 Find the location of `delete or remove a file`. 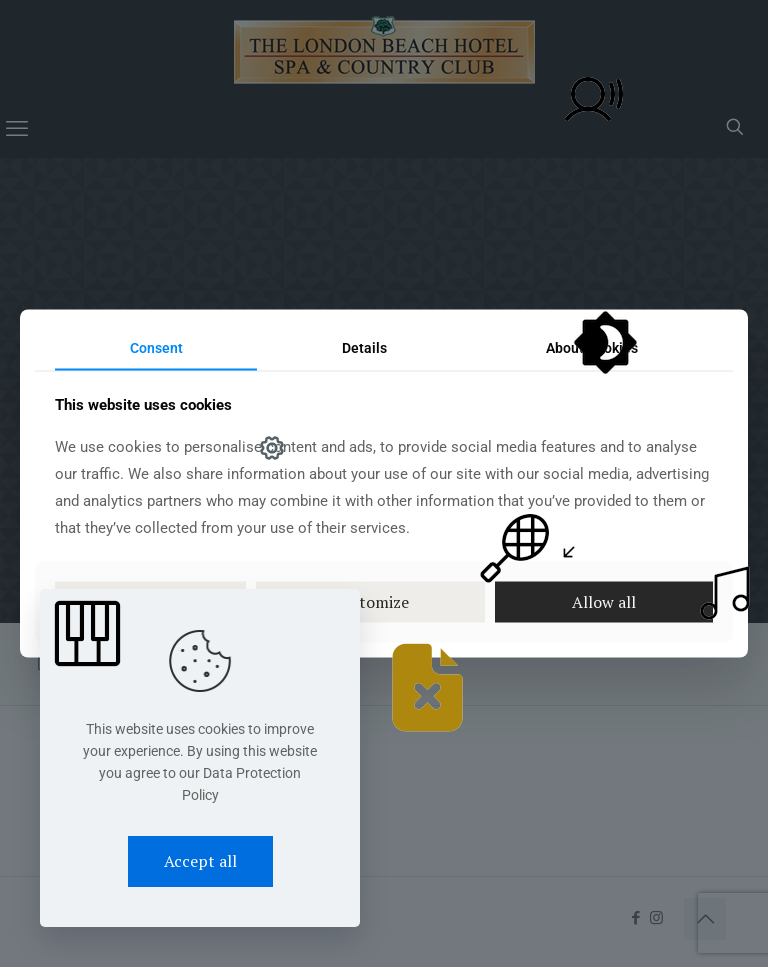

delete or remove a file is located at coordinates (427, 687).